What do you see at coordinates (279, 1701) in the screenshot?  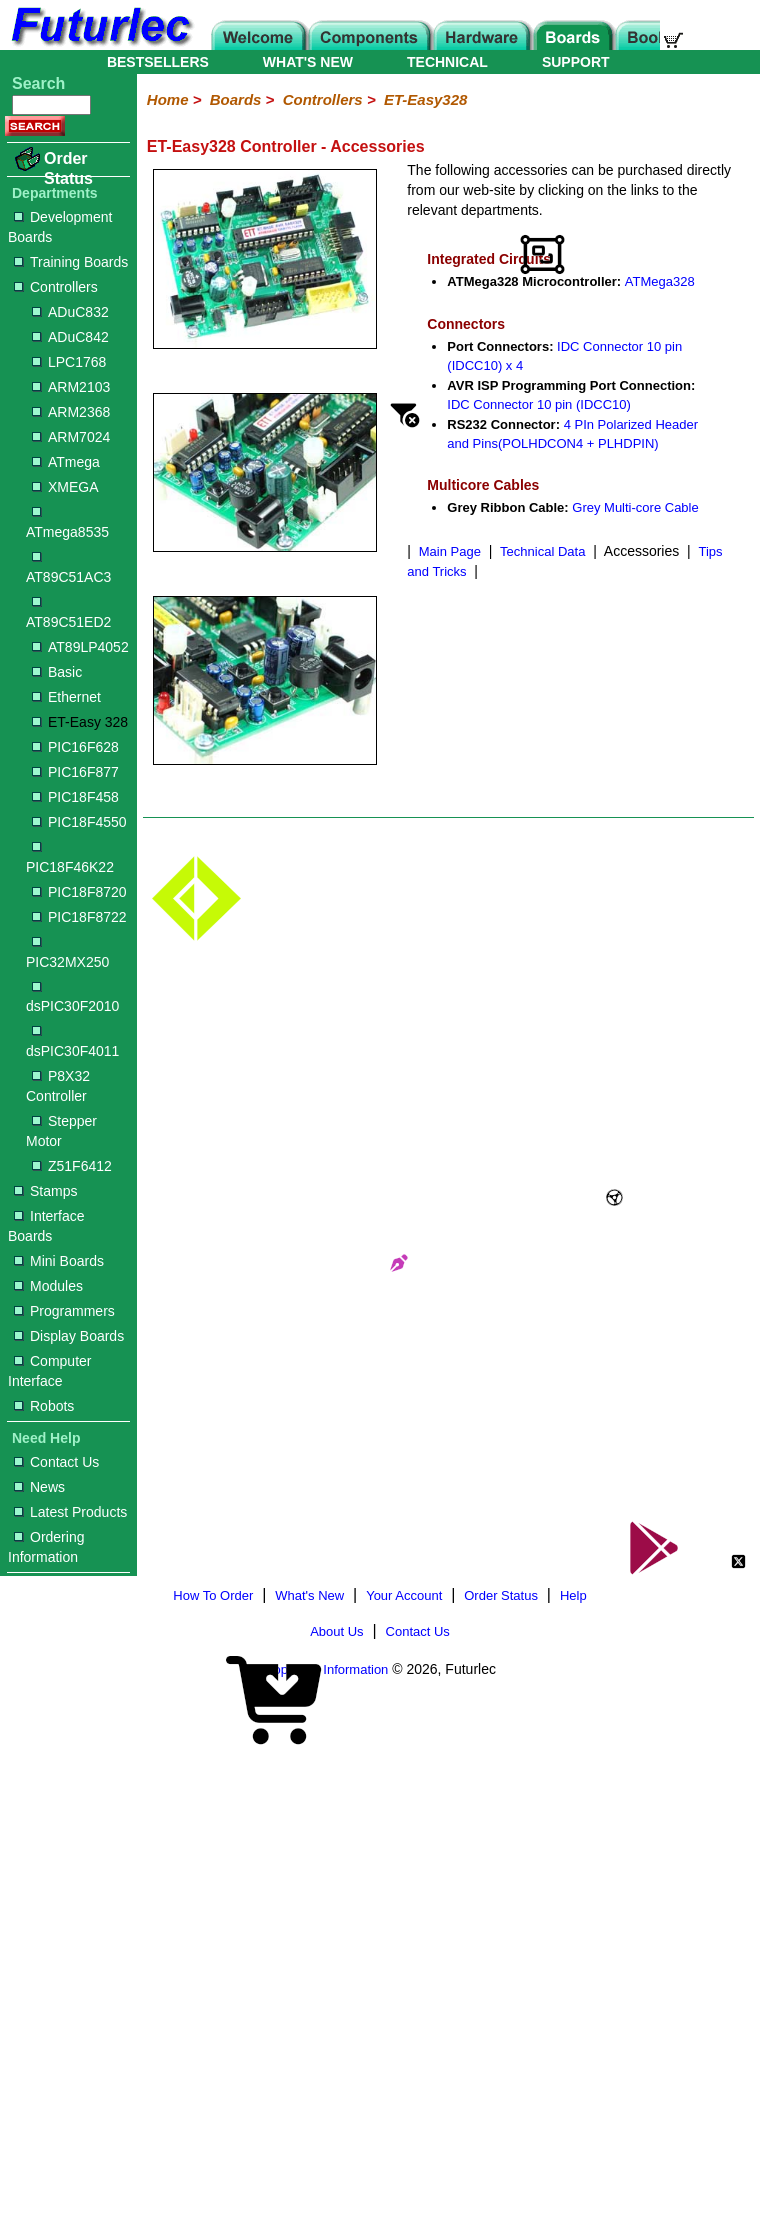 I see `add item to shopping cart` at bounding box center [279, 1701].